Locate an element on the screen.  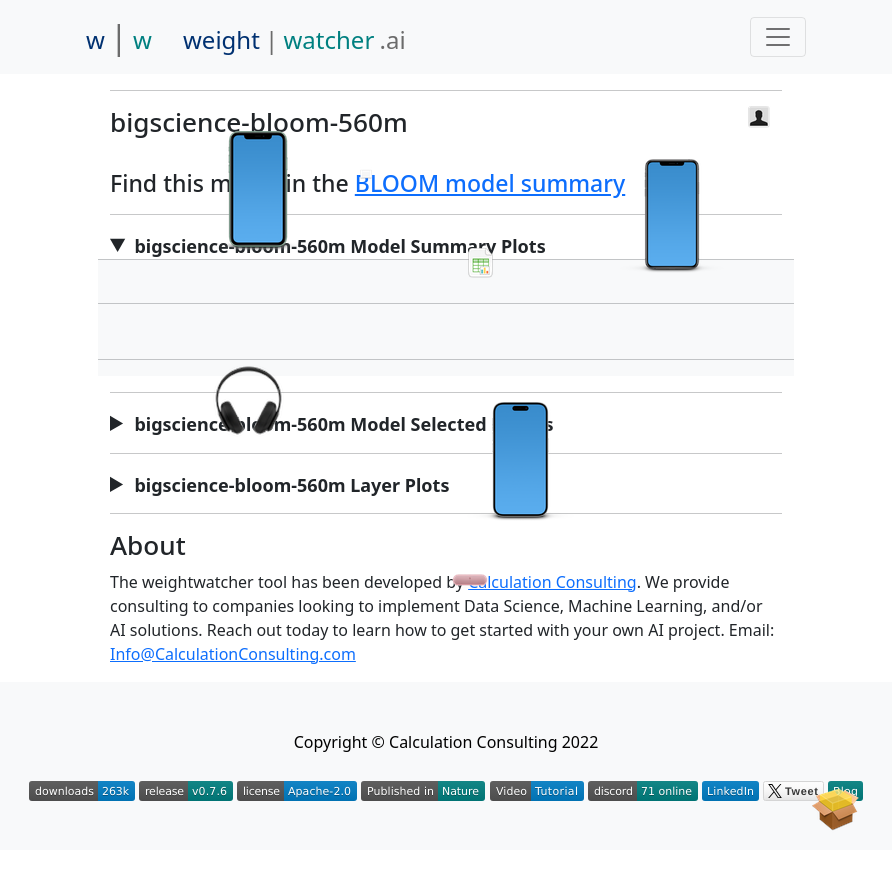
connect bluetooth headphones is located at coordinates (248, 401).